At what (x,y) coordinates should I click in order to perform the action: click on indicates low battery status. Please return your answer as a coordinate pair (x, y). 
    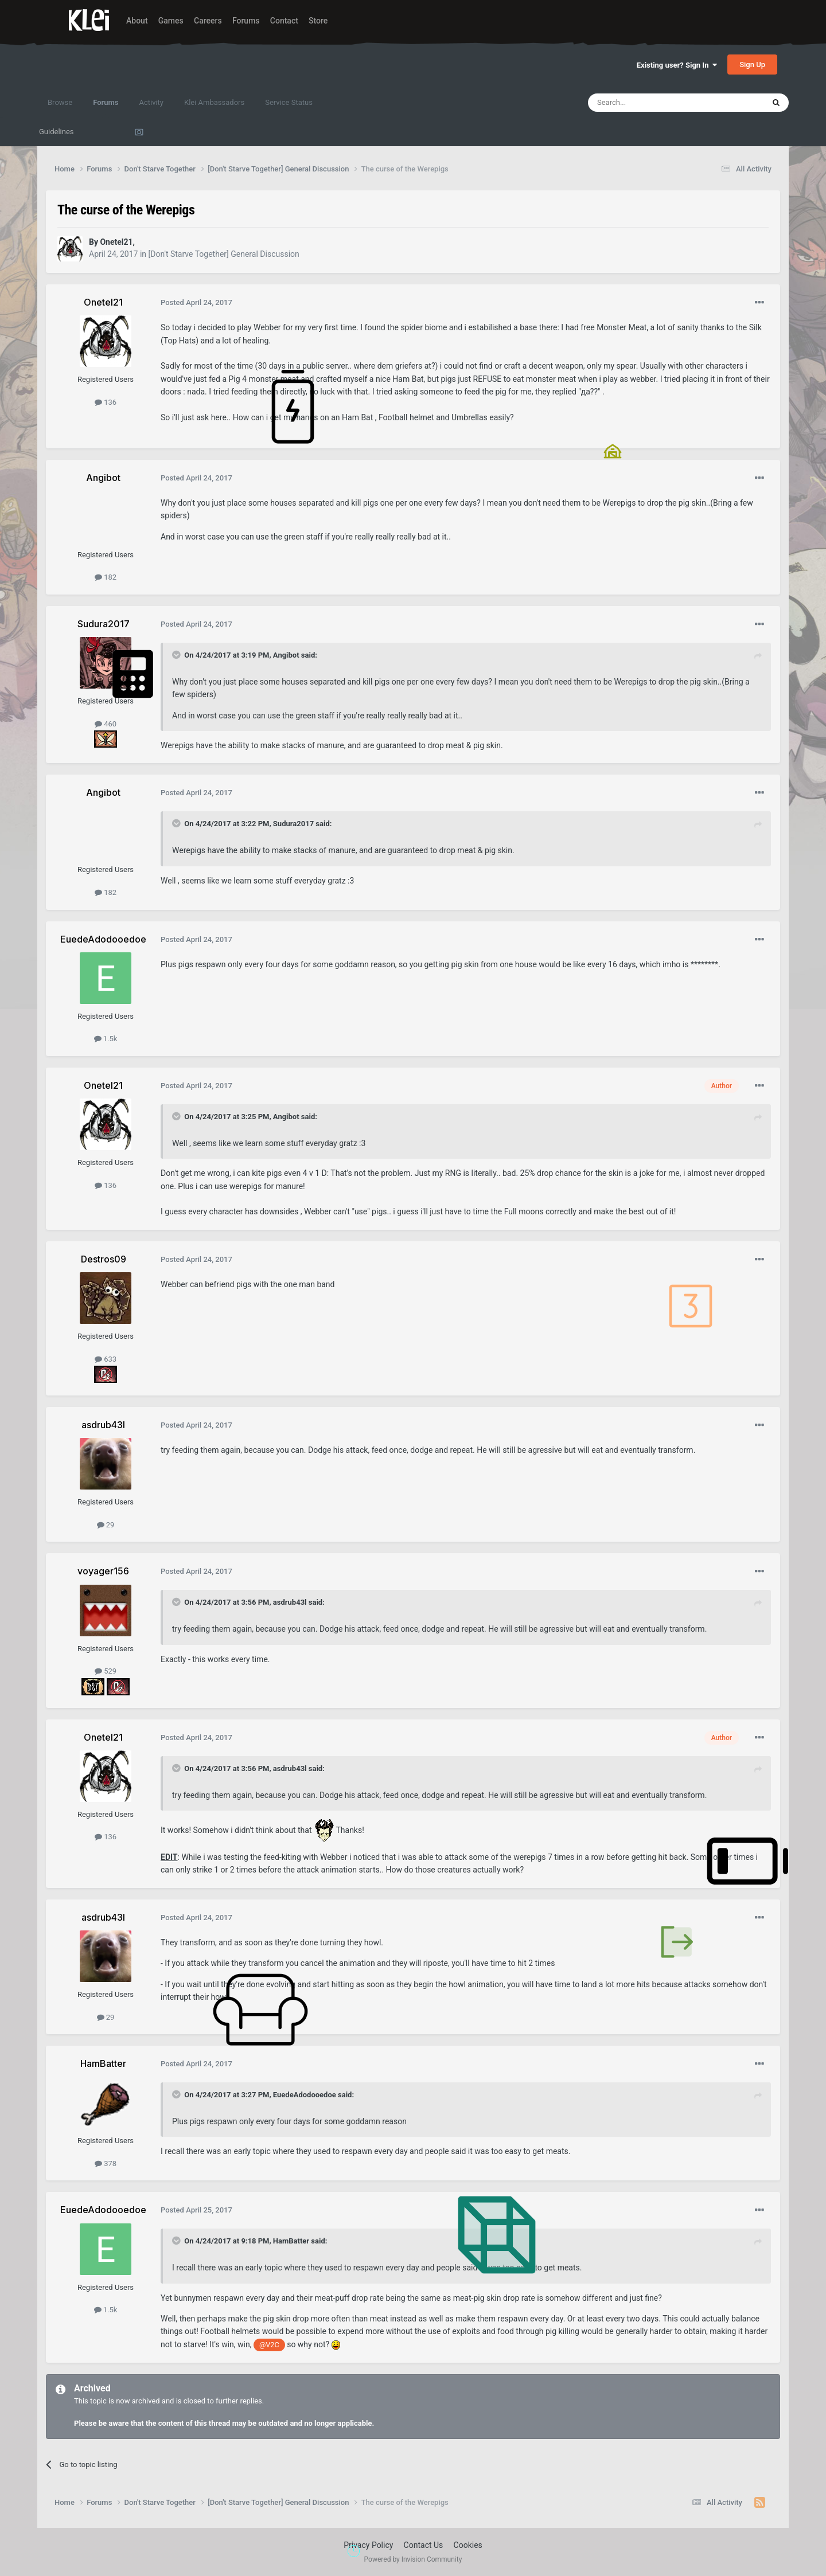
    Looking at the image, I should click on (746, 1861).